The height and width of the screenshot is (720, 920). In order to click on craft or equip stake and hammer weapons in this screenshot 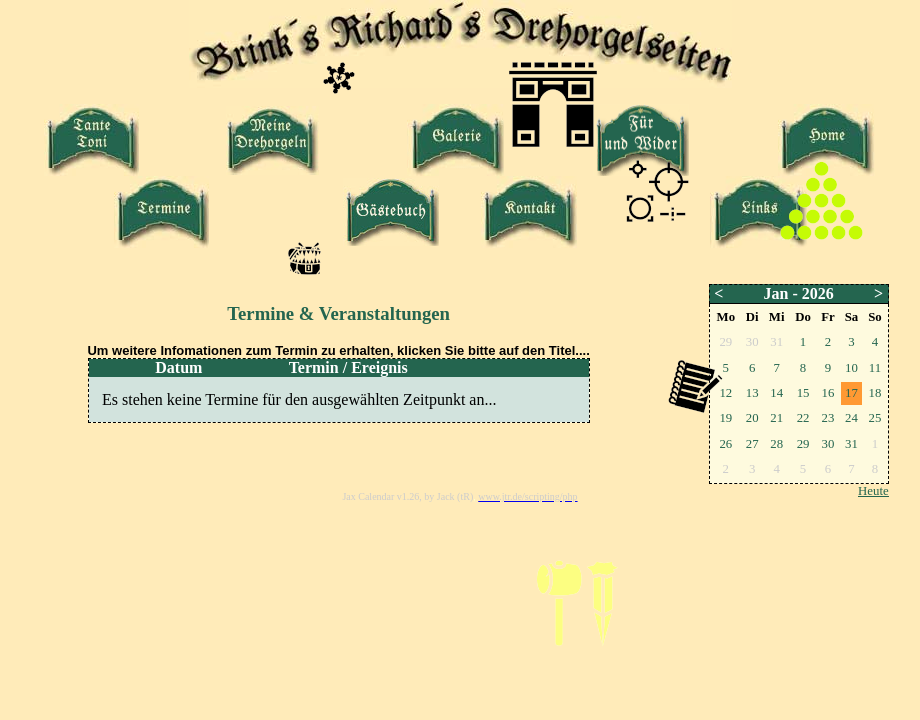, I will do `click(577, 603)`.